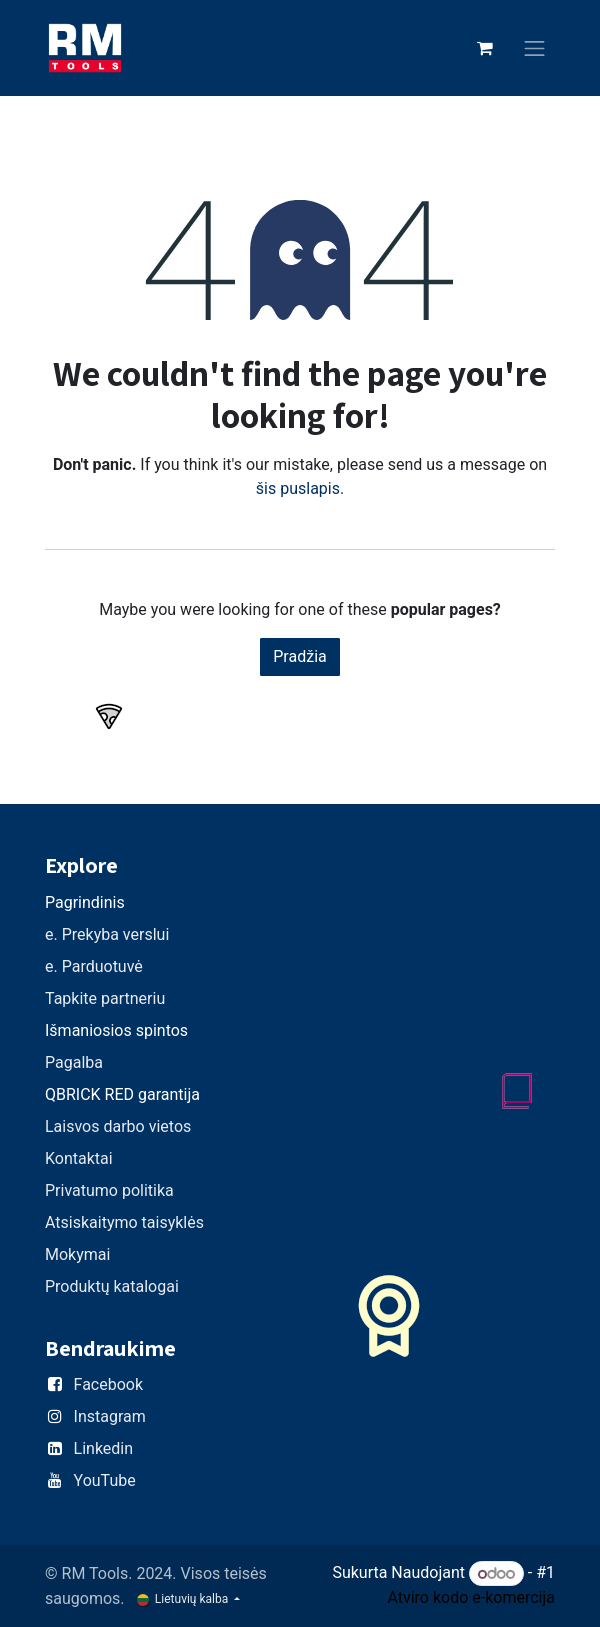  I want to click on browse food delivery options, so click(109, 716).